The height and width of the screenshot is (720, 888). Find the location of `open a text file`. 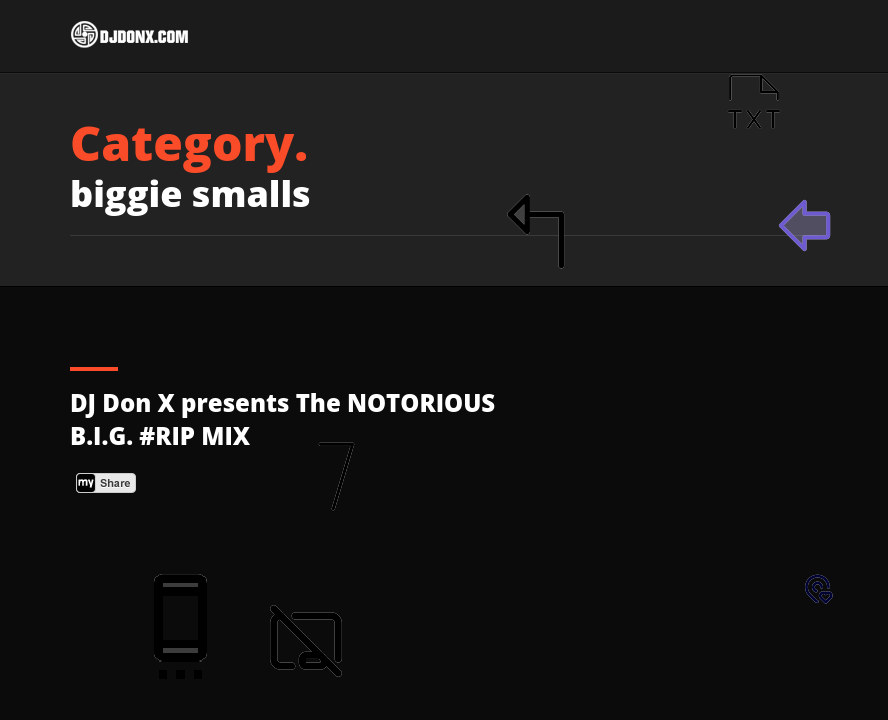

open a text file is located at coordinates (754, 104).